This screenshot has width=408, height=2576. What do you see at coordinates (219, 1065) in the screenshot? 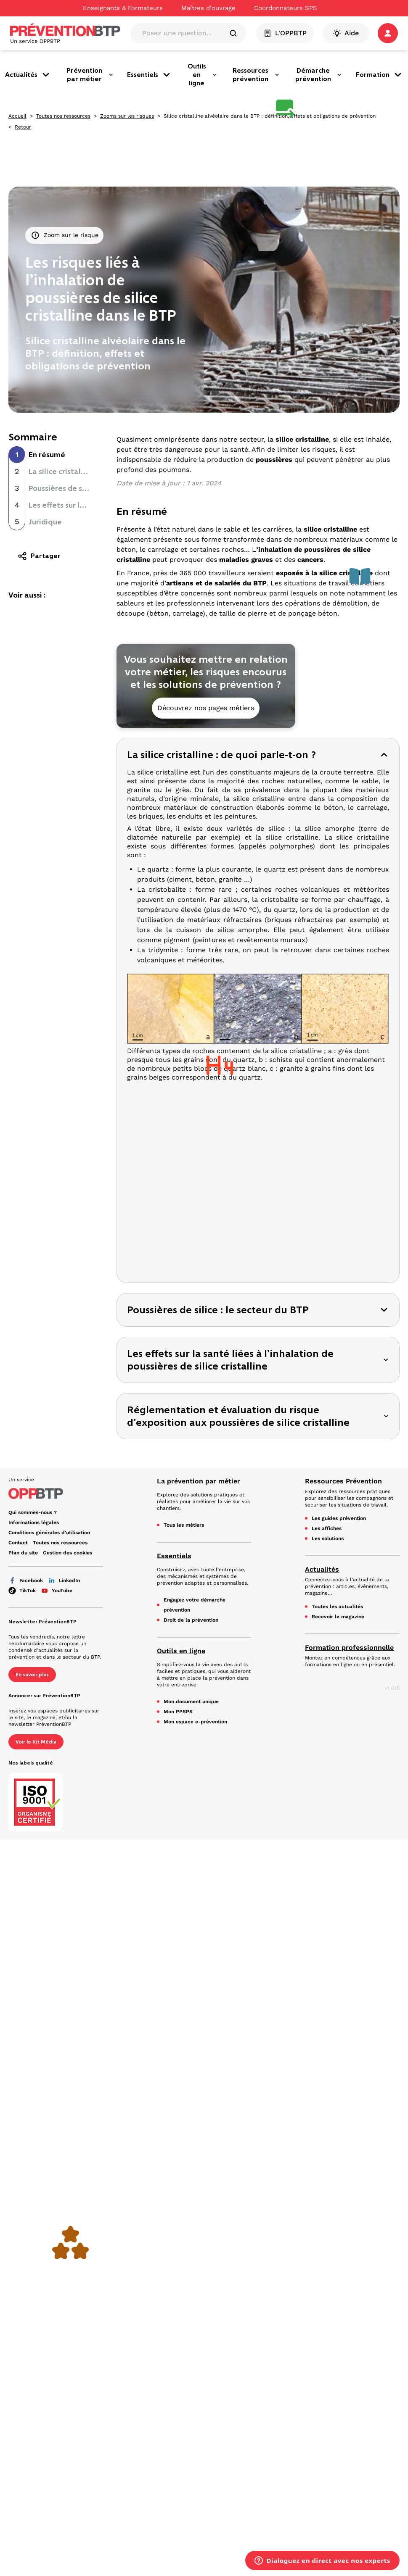
I see `format text as heading level 4` at bounding box center [219, 1065].